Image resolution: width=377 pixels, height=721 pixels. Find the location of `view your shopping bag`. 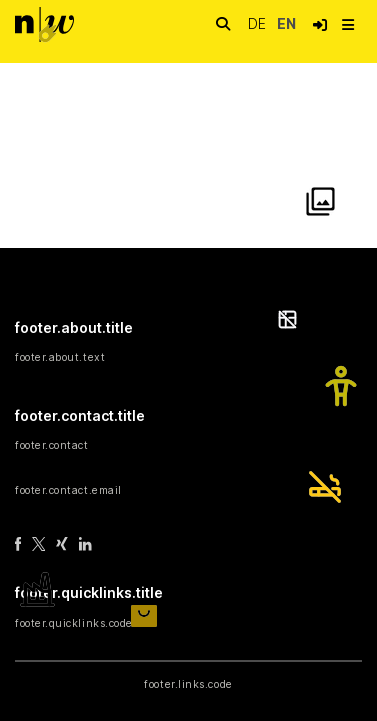

view your shopping bag is located at coordinates (144, 616).